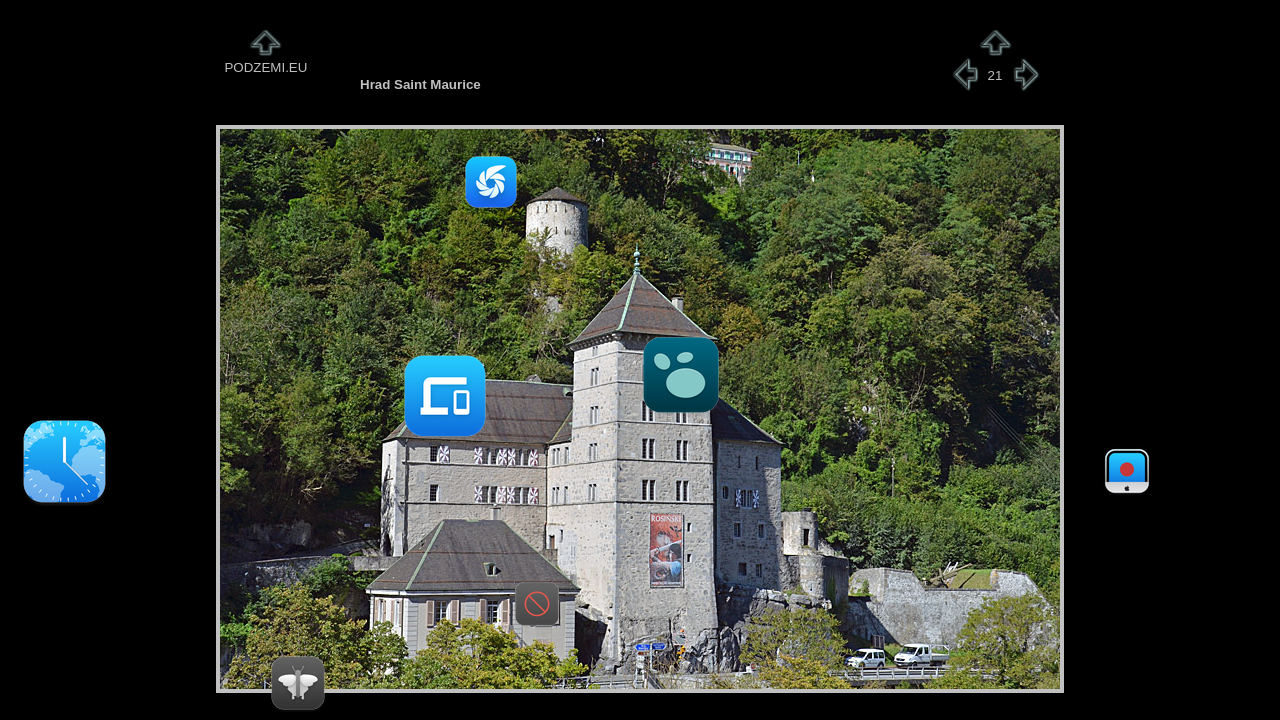 Image resolution: width=1280 pixels, height=720 pixels. What do you see at coordinates (537, 604) in the screenshot?
I see `indicates image failed to load` at bounding box center [537, 604].